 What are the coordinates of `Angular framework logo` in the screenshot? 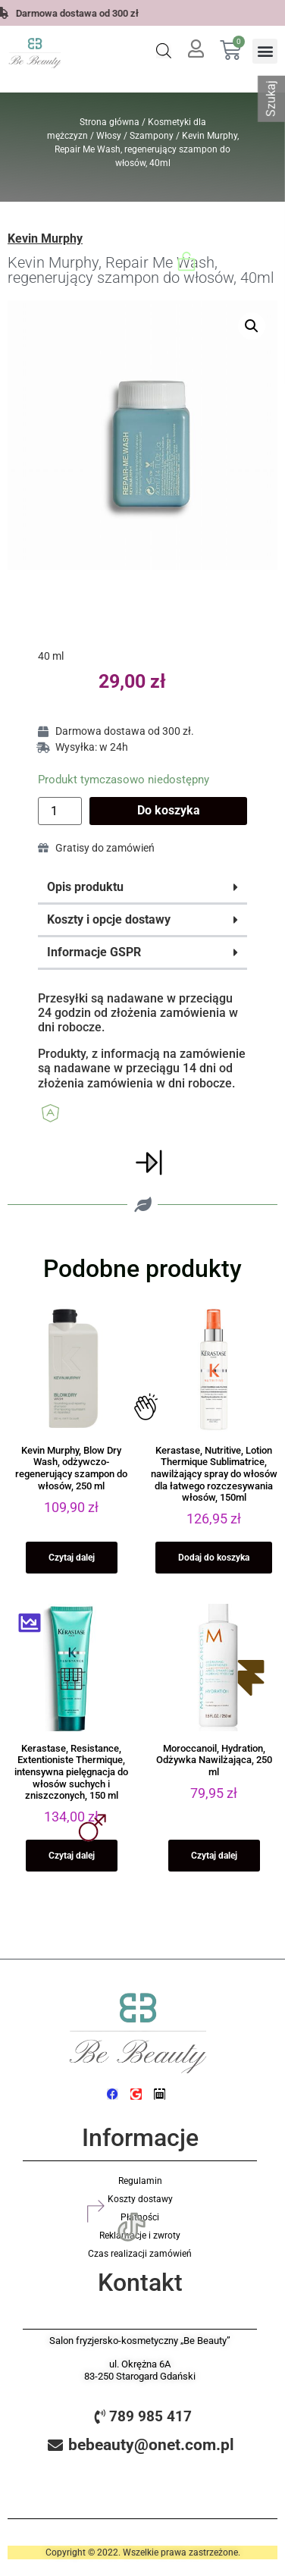 It's located at (50, 1112).